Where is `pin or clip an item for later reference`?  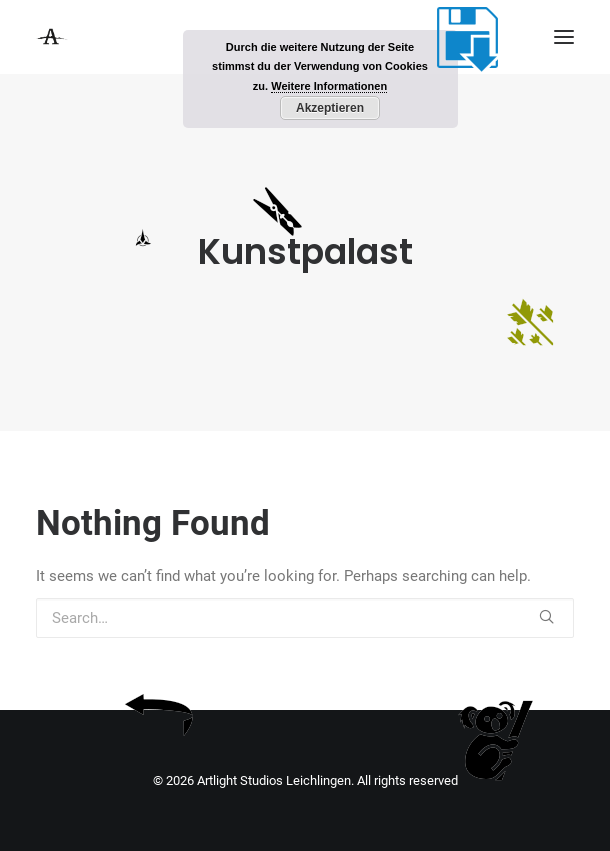 pin or clip an item for later reference is located at coordinates (277, 211).